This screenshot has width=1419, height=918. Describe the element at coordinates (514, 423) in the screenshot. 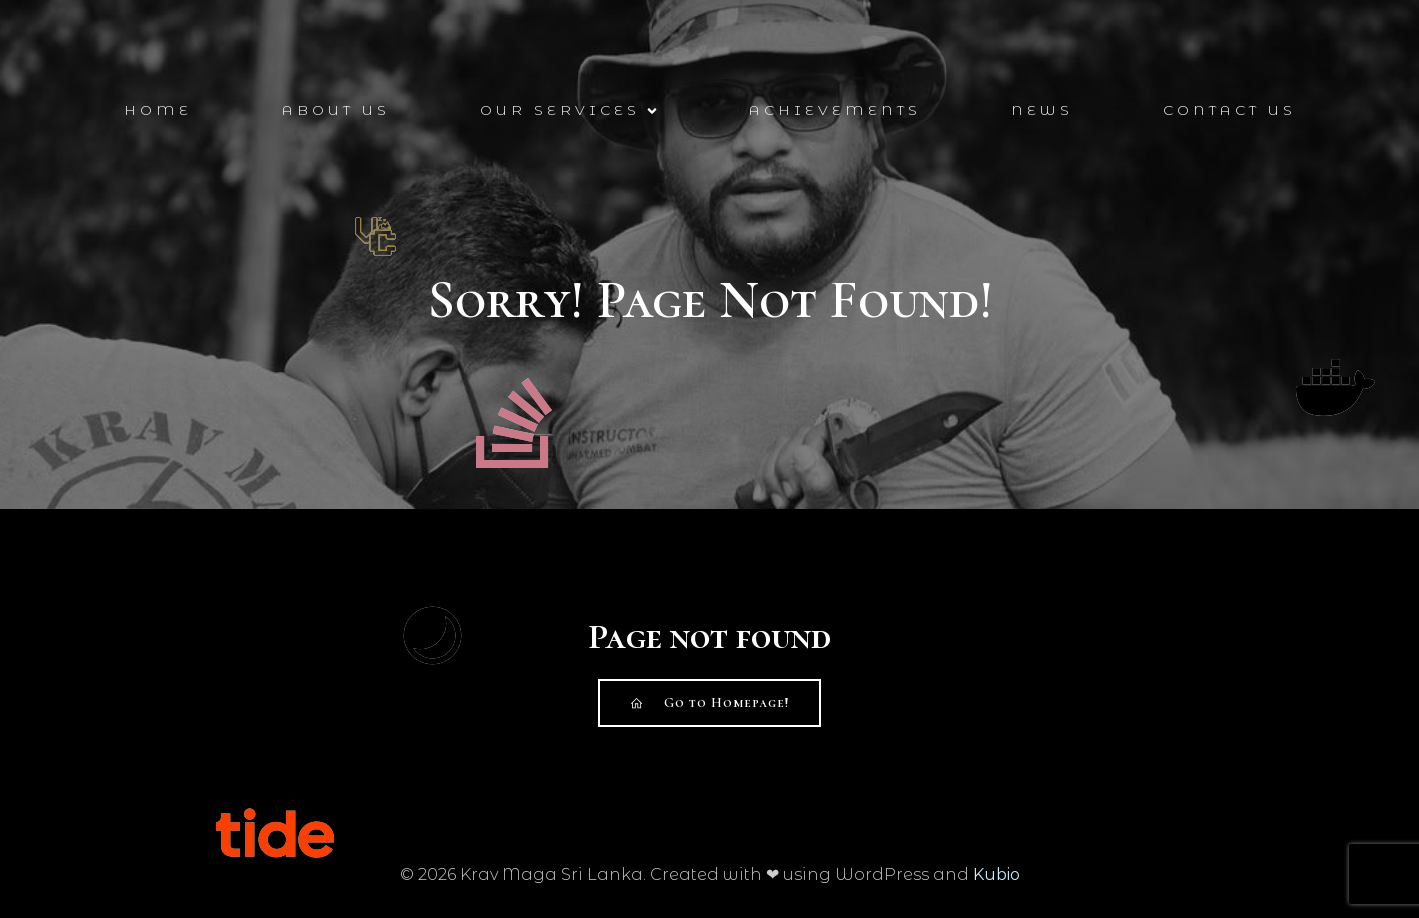

I see `visit stack overflow for programming help` at that location.